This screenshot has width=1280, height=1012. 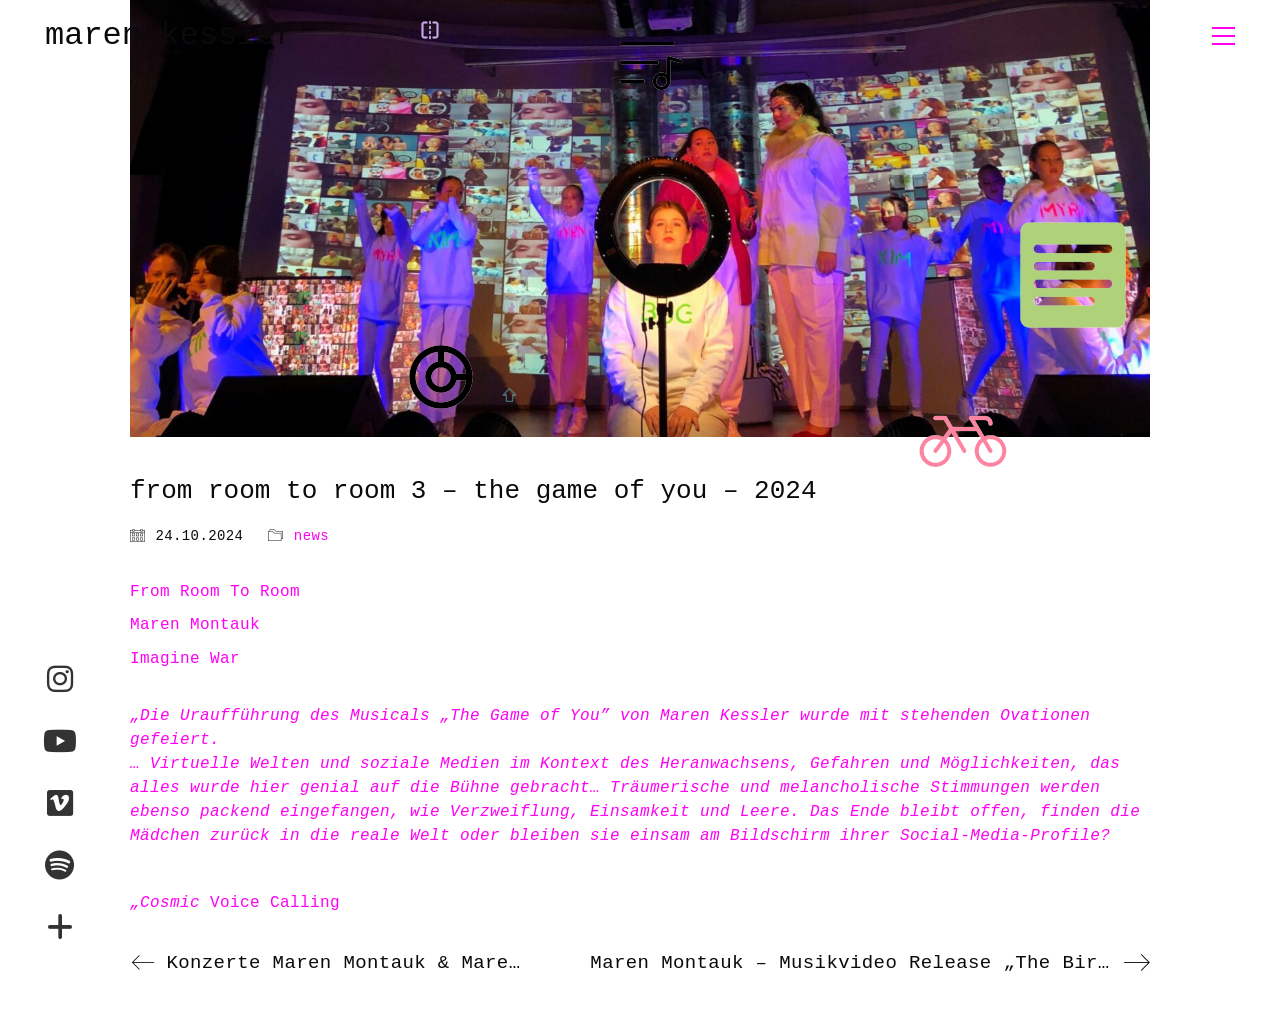 I want to click on align text to the left, so click(x=1073, y=275).